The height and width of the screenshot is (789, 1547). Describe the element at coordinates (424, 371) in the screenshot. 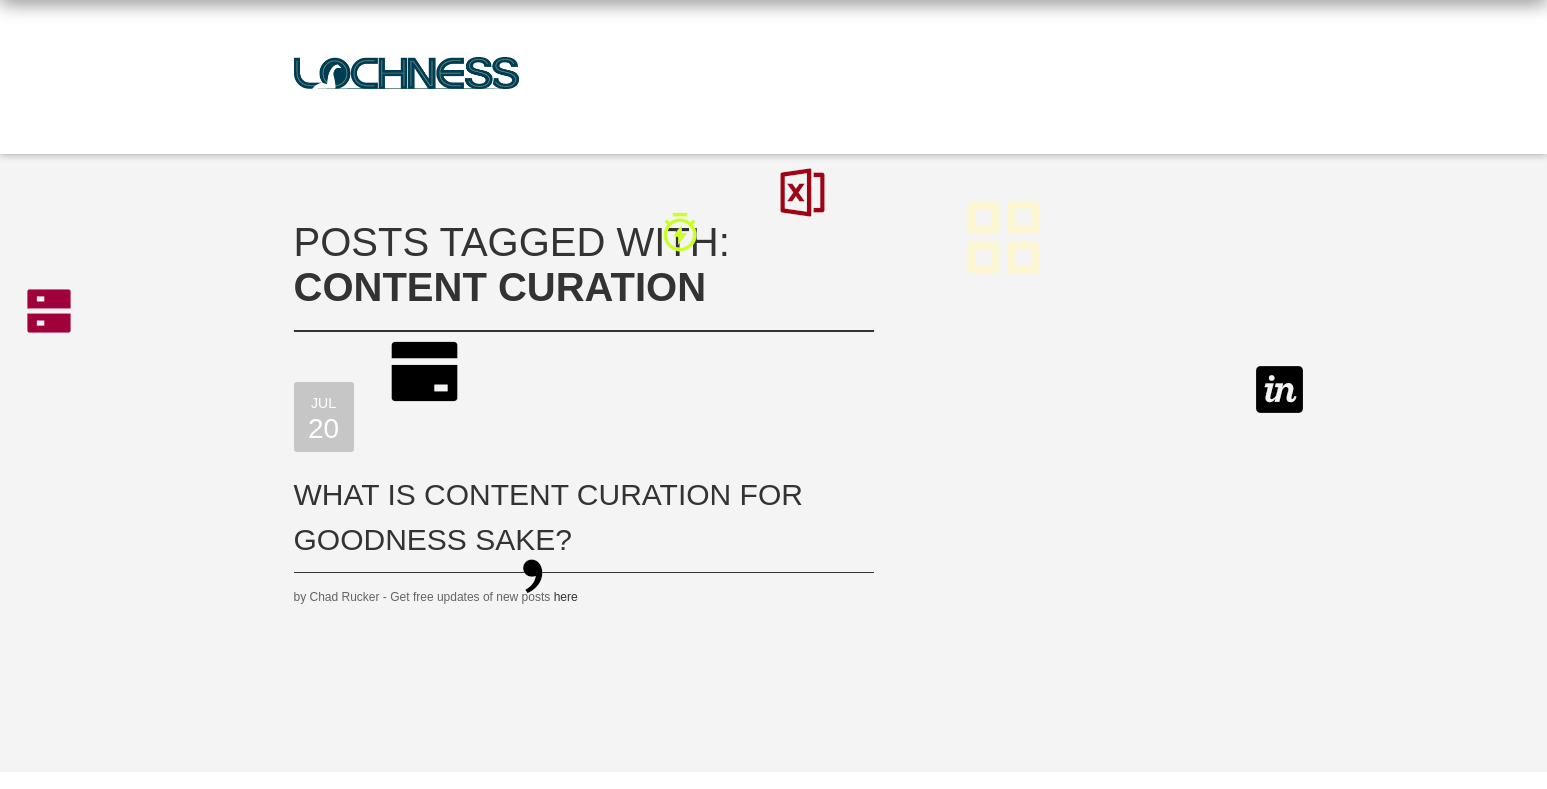

I see `access payment methods` at that location.